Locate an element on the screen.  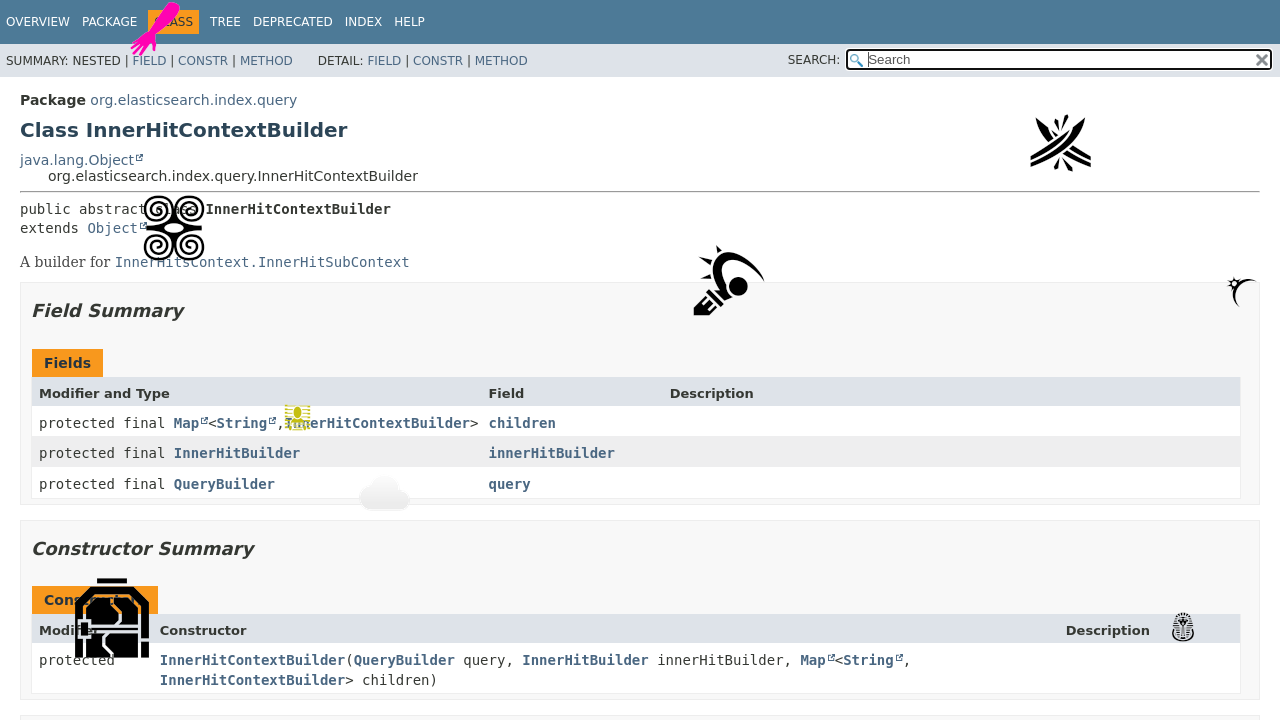
view criminal record or booking photo is located at coordinates (297, 417).